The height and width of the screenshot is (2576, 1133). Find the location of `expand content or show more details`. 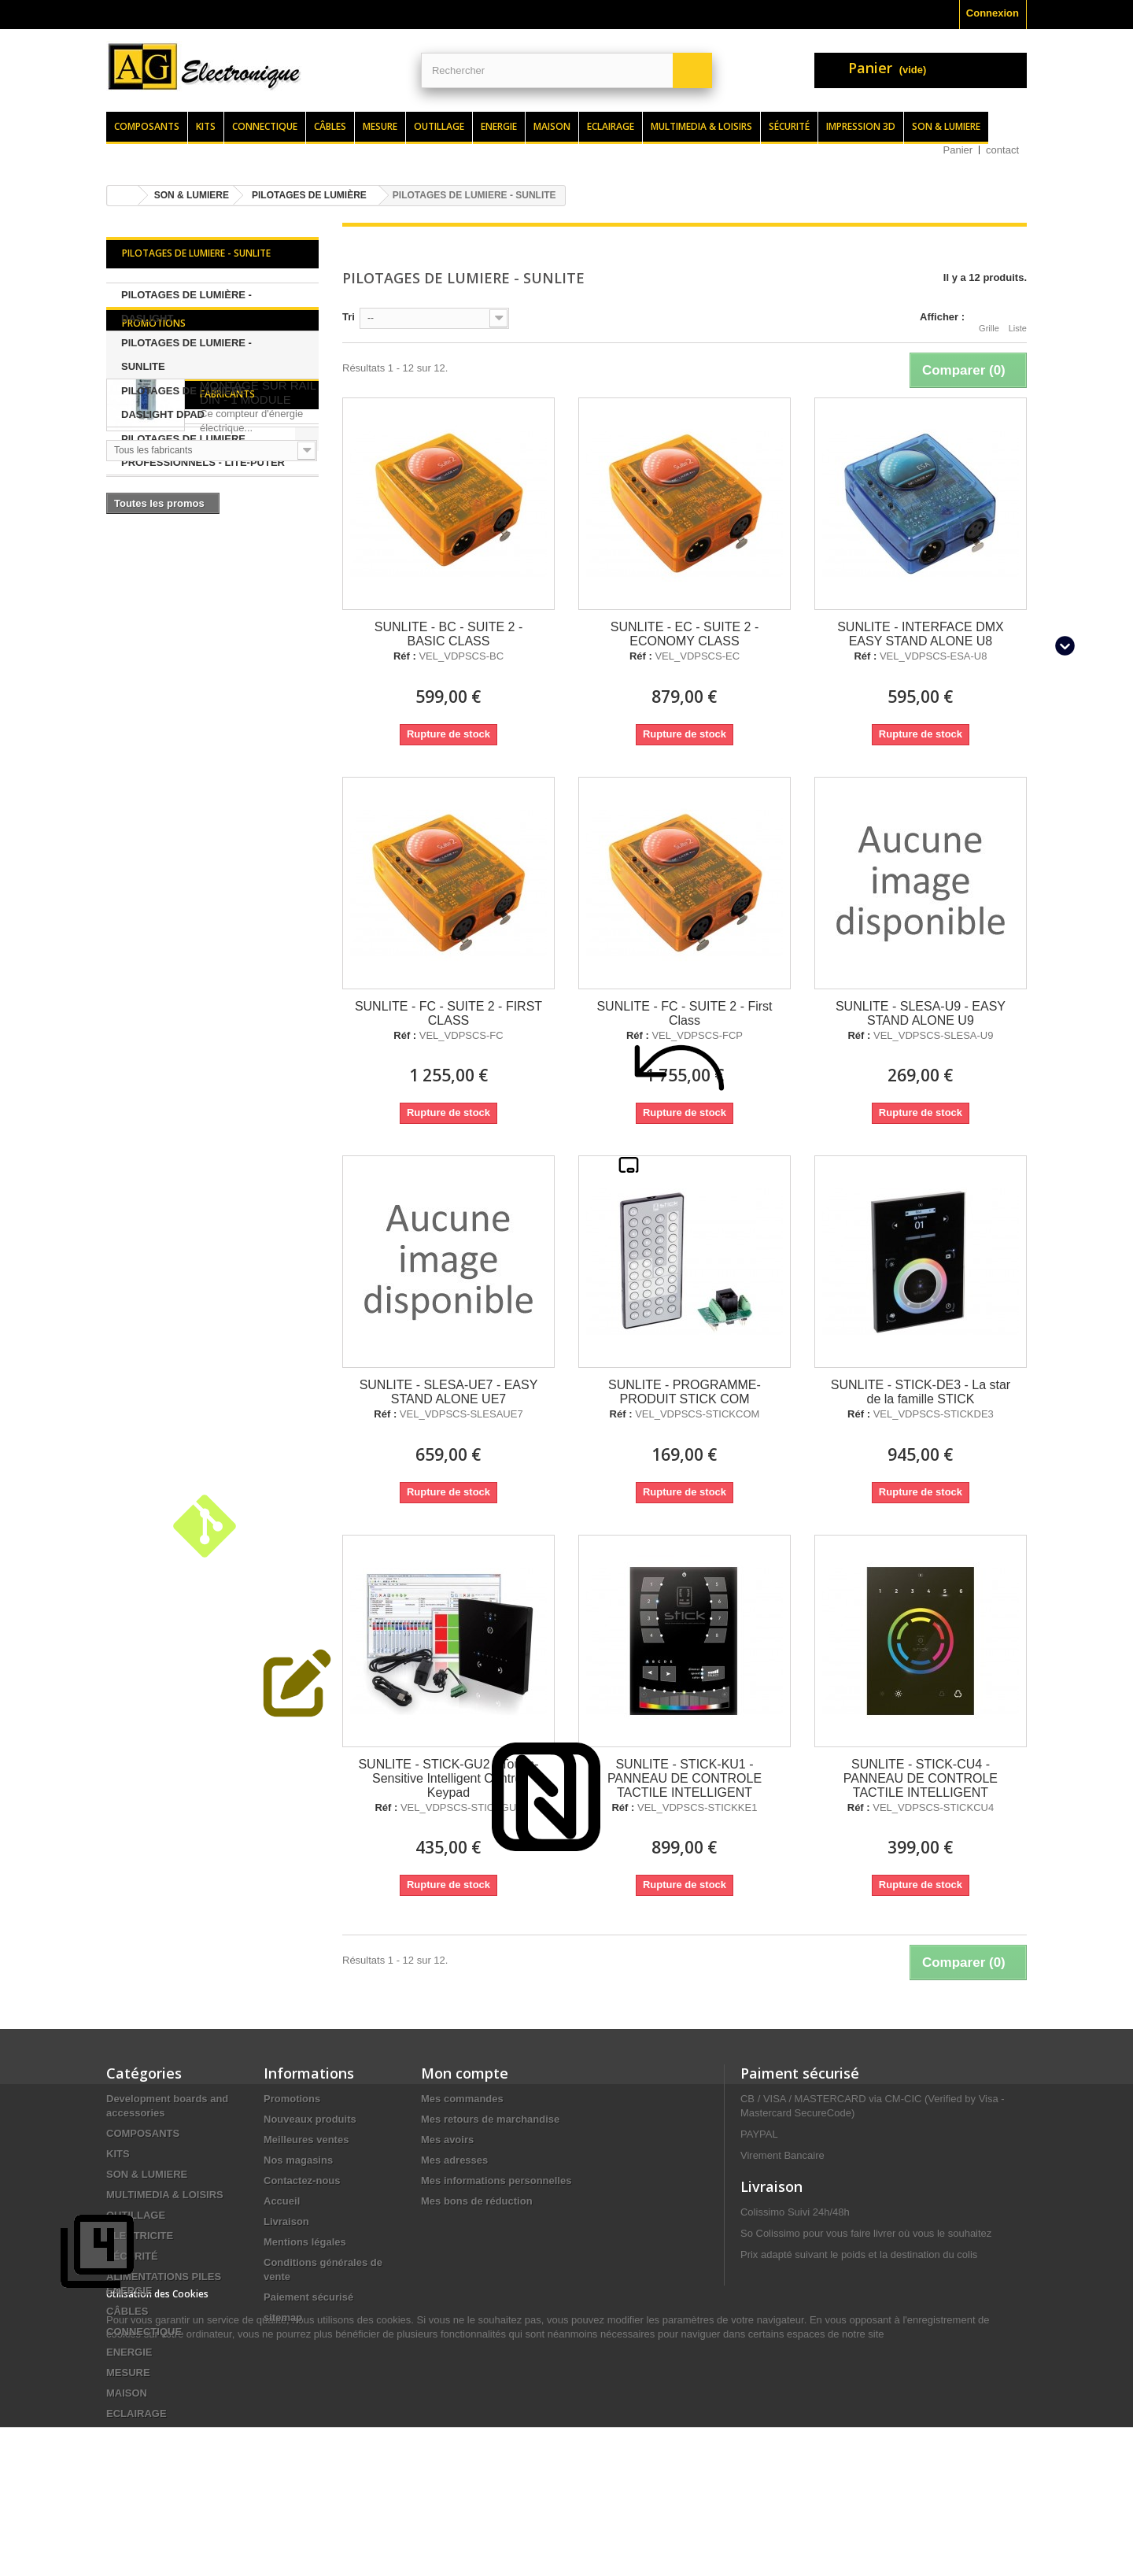

expand content or show more details is located at coordinates (1065, 645).